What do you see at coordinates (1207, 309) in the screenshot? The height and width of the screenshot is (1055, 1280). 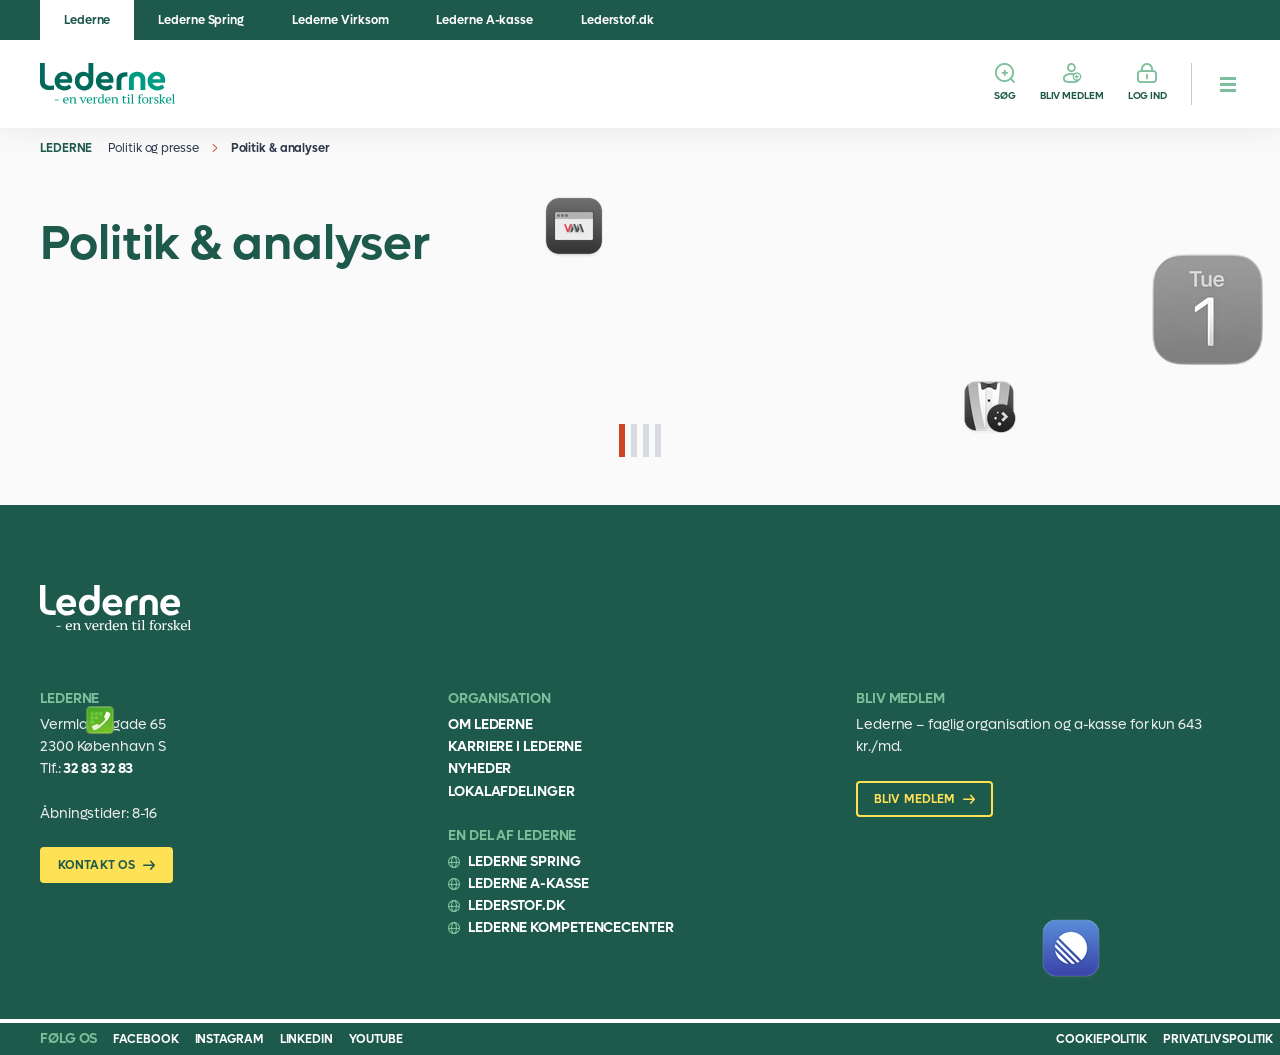 I see `open the calendar app` at bounding box center [1207, 309].